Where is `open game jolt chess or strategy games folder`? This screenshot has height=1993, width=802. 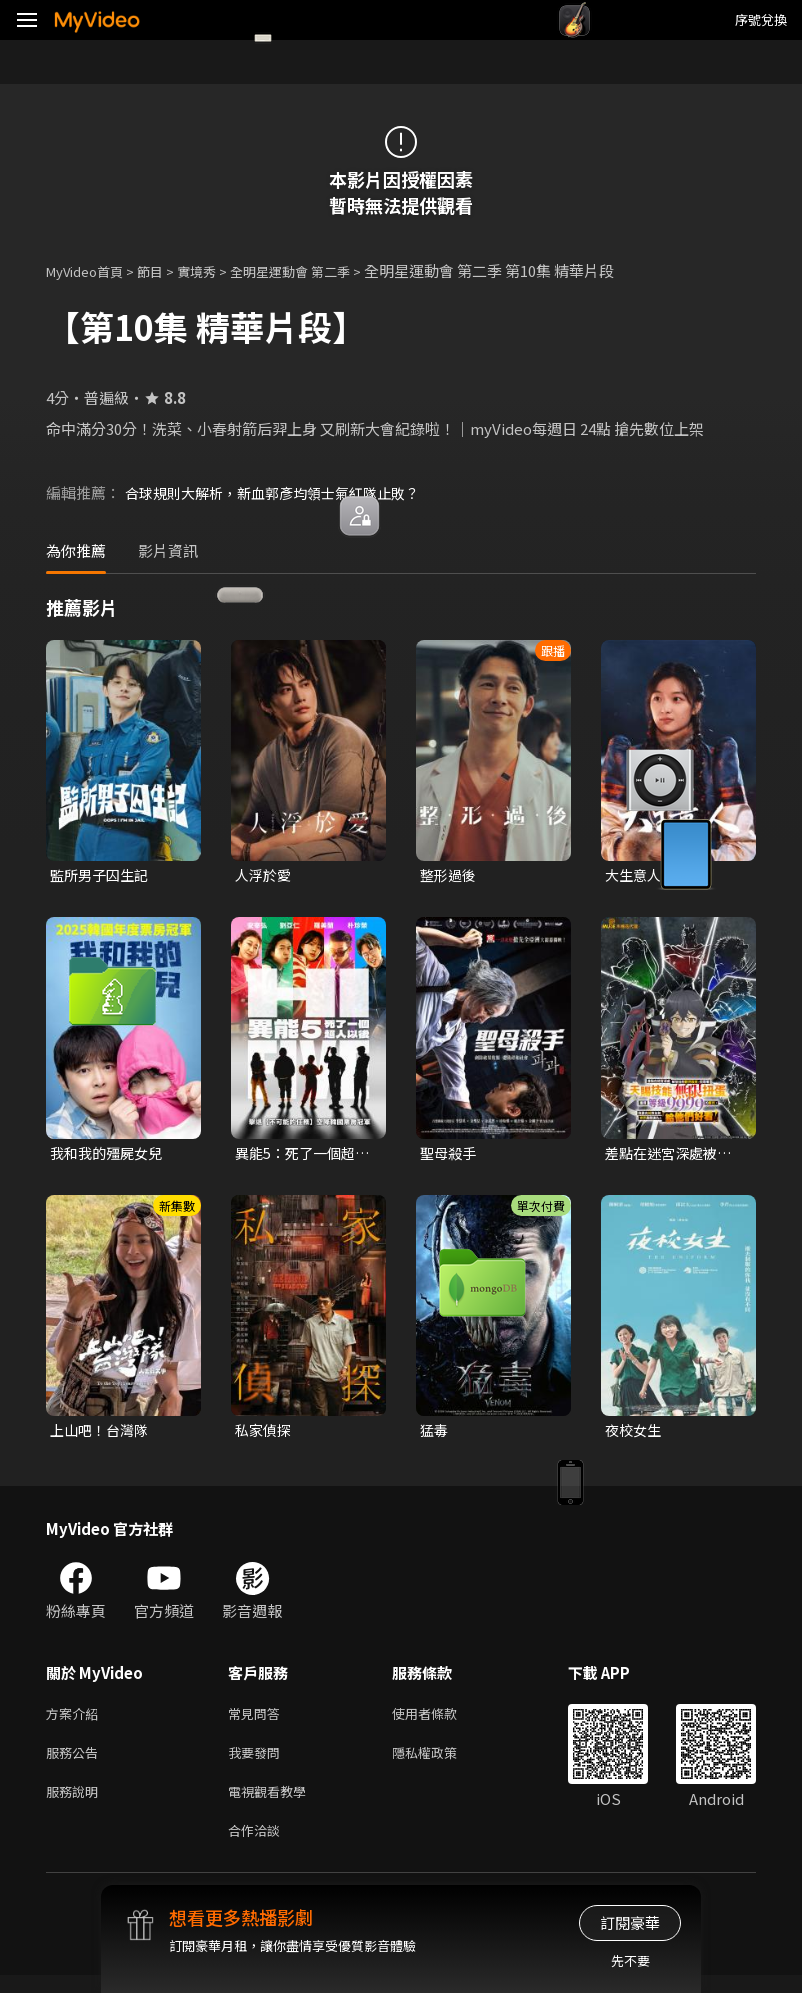
open game jolt chess or strategy games folder is located at coordinates (112, 993).